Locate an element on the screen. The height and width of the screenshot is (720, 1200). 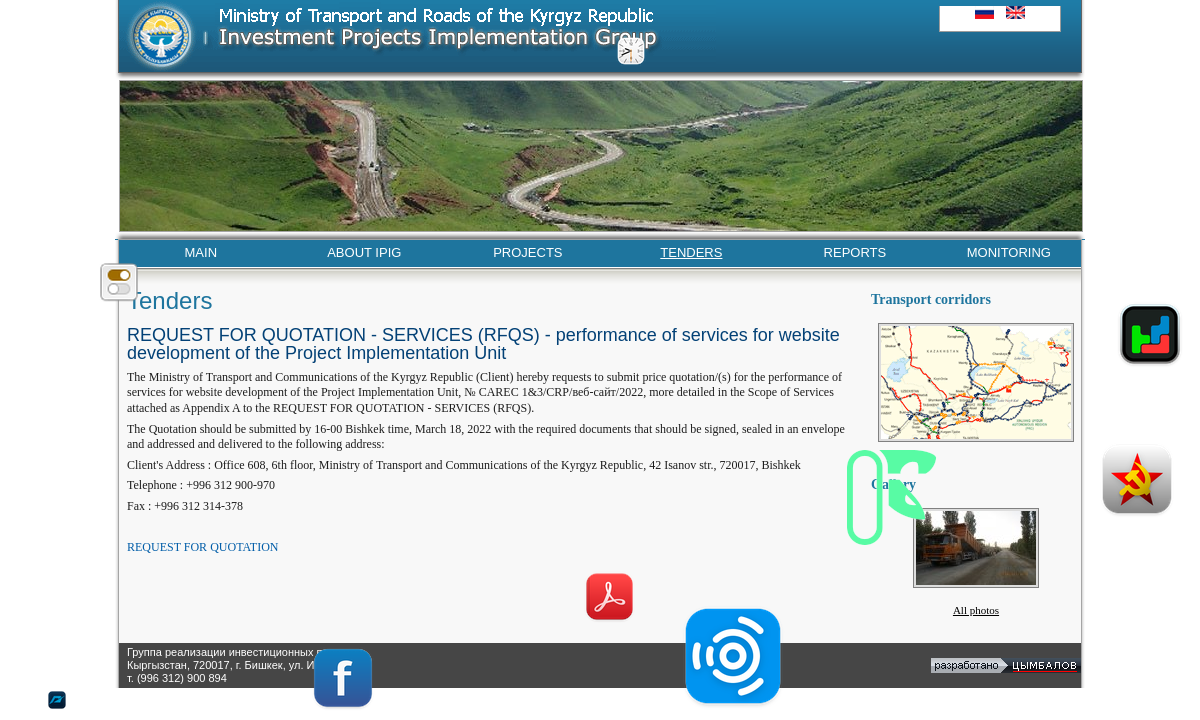
open gnome tweaks settings is located at coordinates (119, 282).